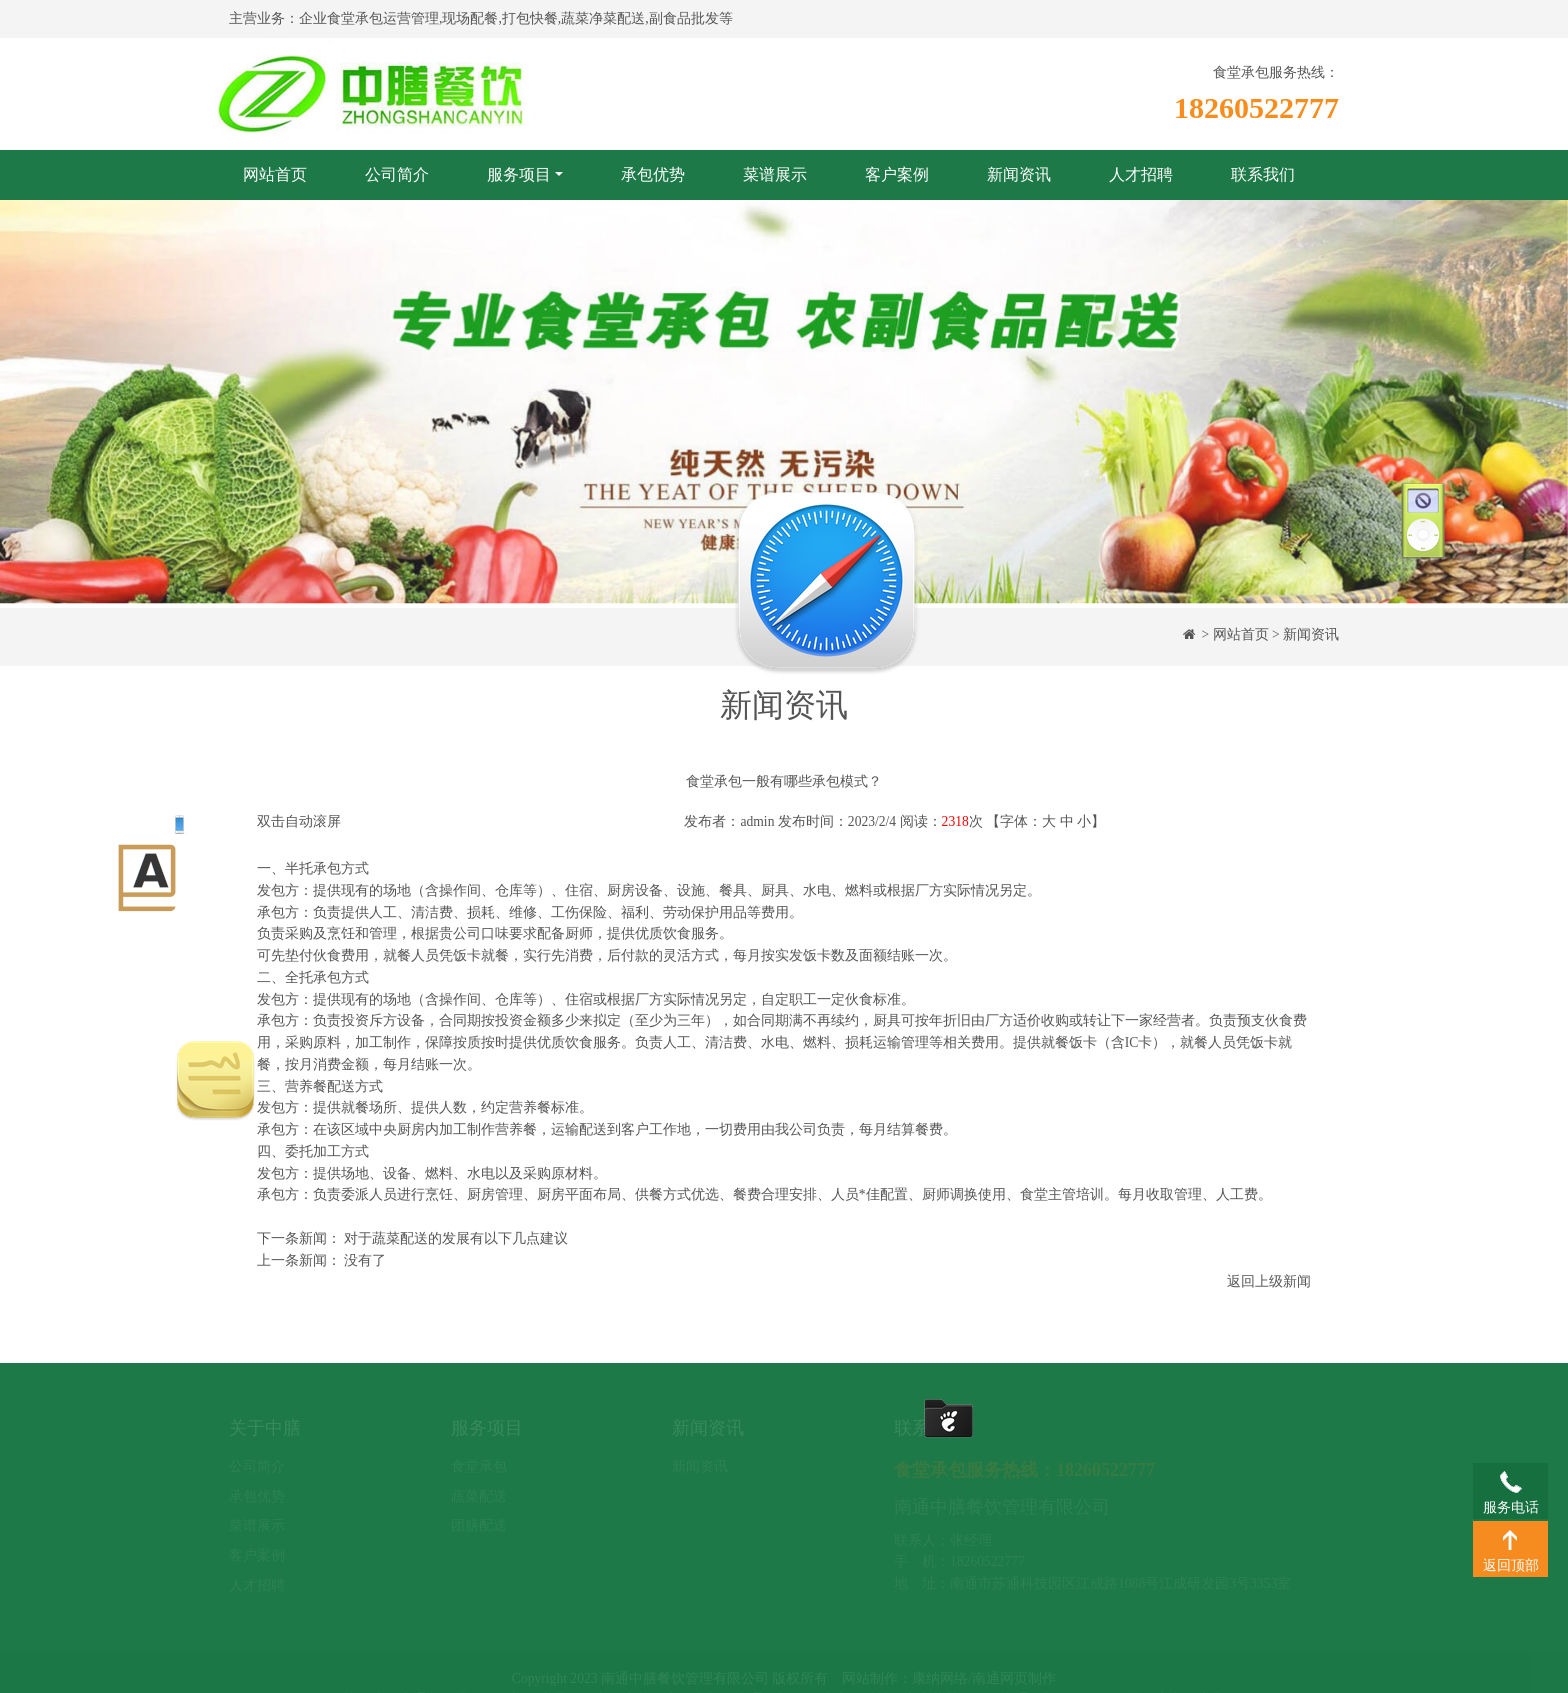 The image size is (1568, 1693). I want to click on iPhone SE device connected to your system, so click(179, 824).